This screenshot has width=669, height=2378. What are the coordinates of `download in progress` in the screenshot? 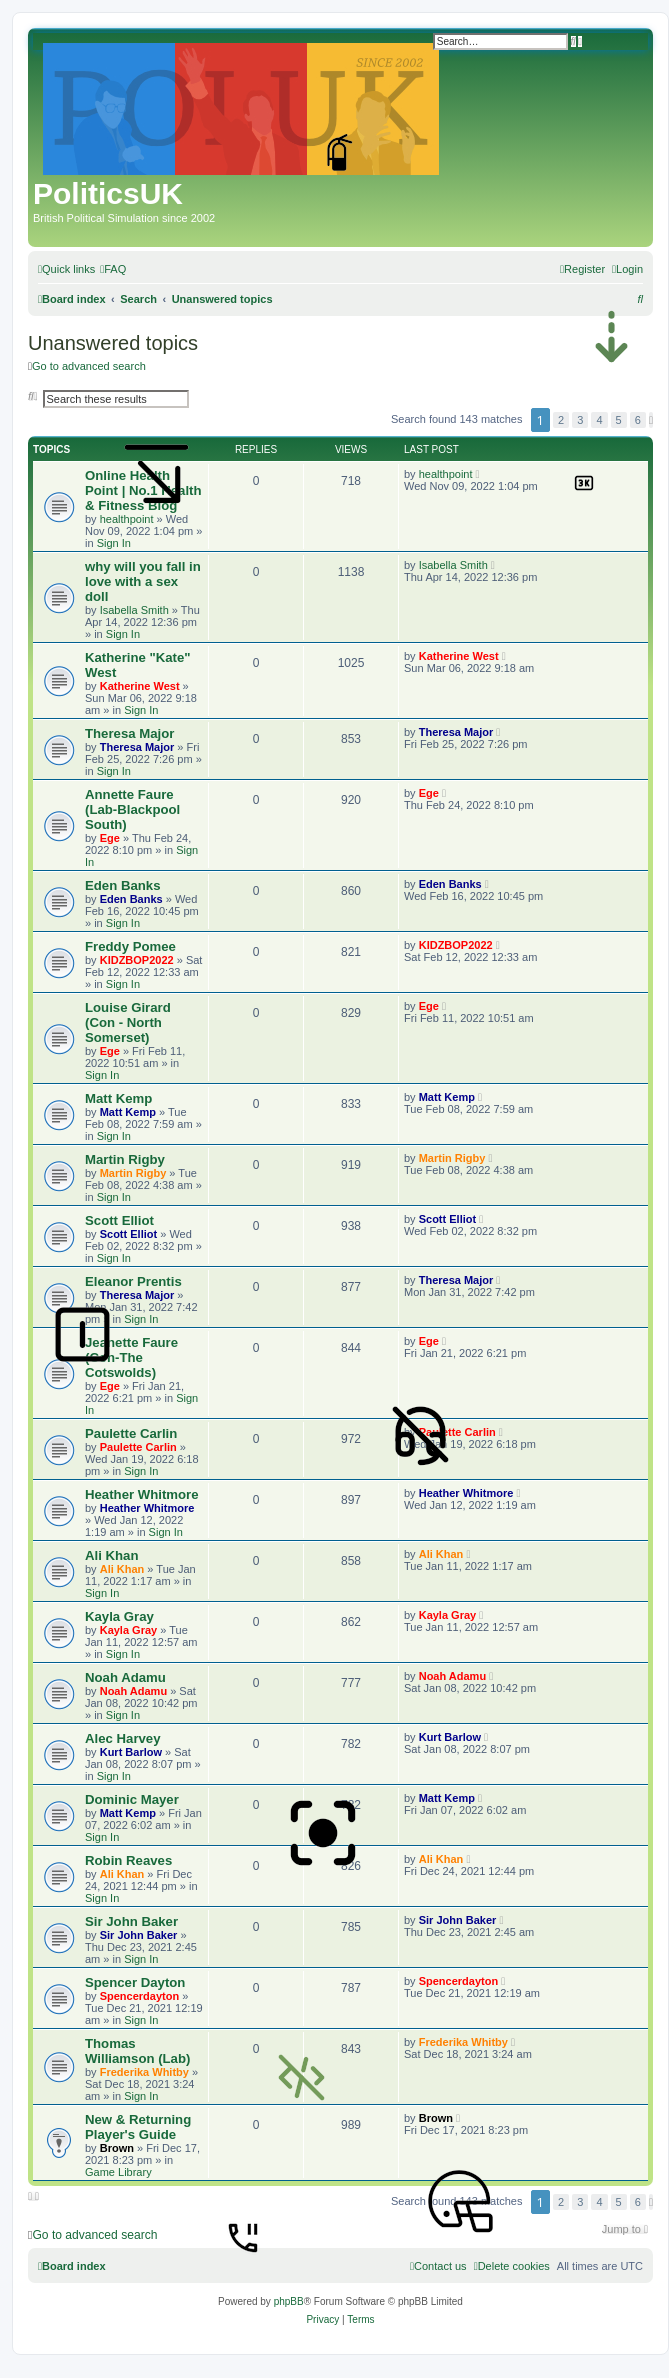 It's located at (611, 336).